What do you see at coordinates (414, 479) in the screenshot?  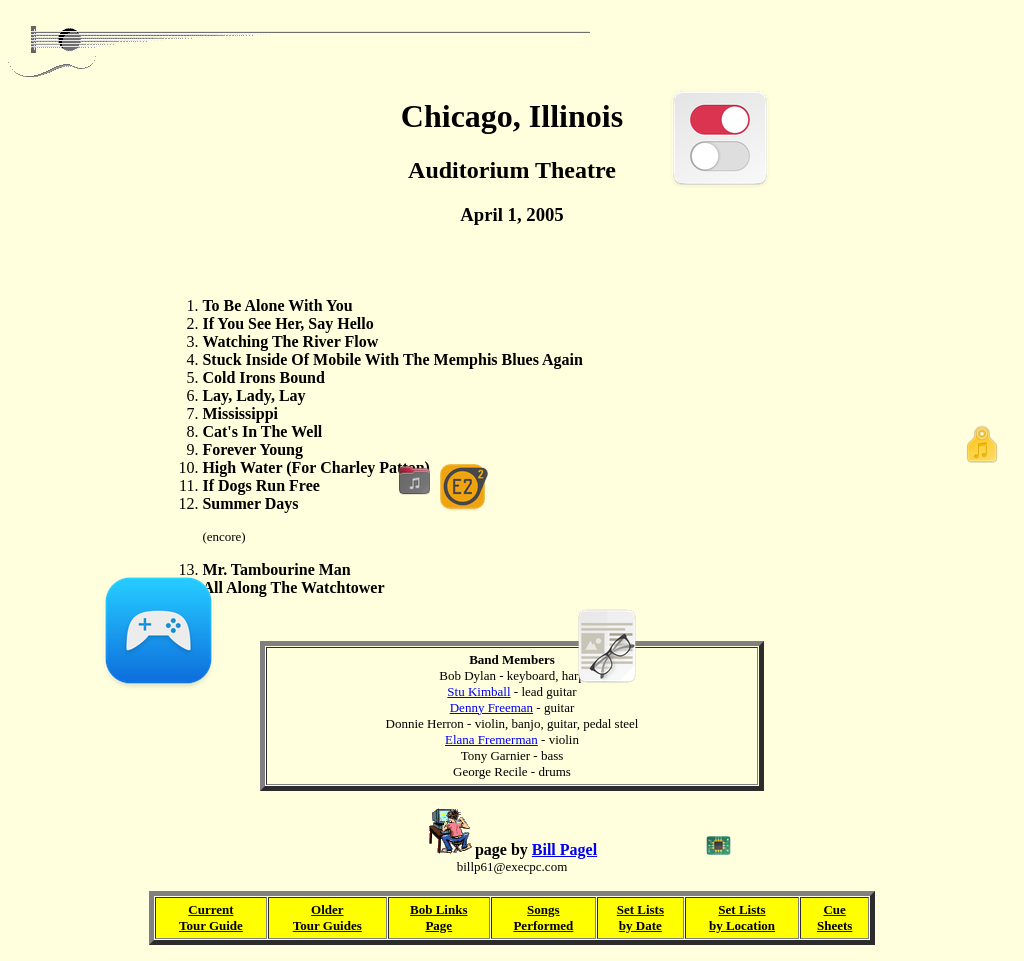 I see `open your music folder` at bounding box center [414, 479].